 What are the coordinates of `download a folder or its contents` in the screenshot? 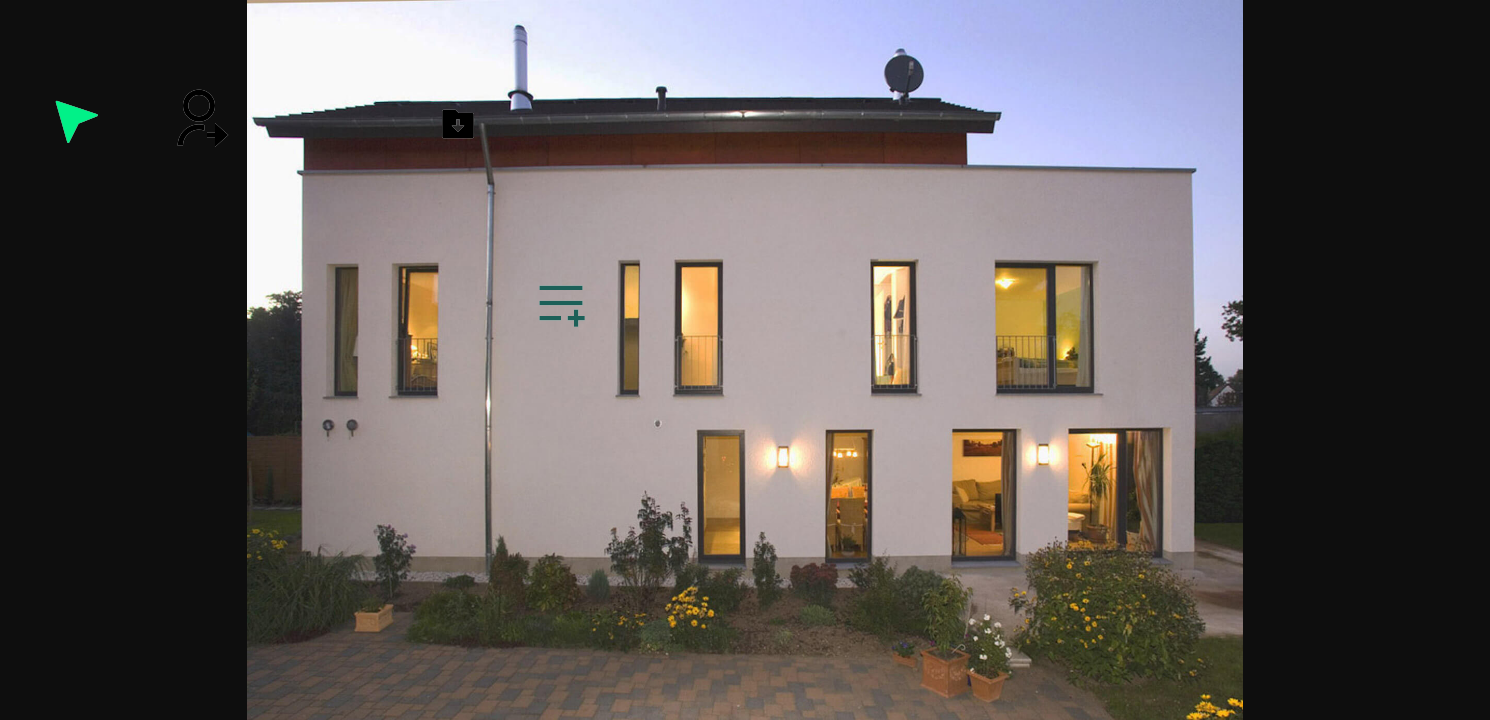 It's located at (458, 124).